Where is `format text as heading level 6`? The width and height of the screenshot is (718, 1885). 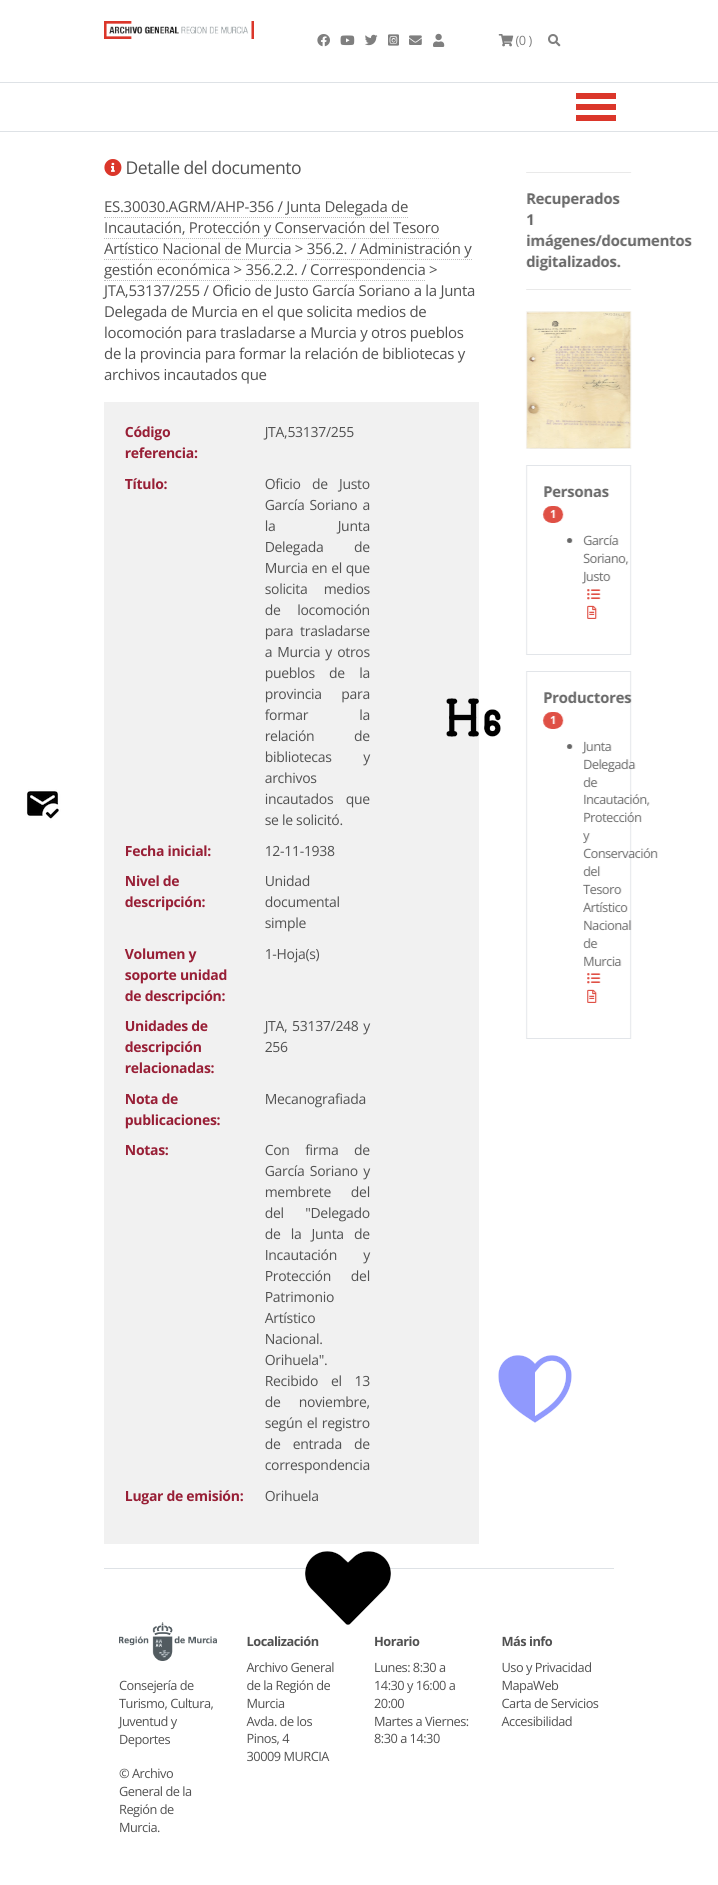 format text as heading level 6 is located at coordinates (473, 717).